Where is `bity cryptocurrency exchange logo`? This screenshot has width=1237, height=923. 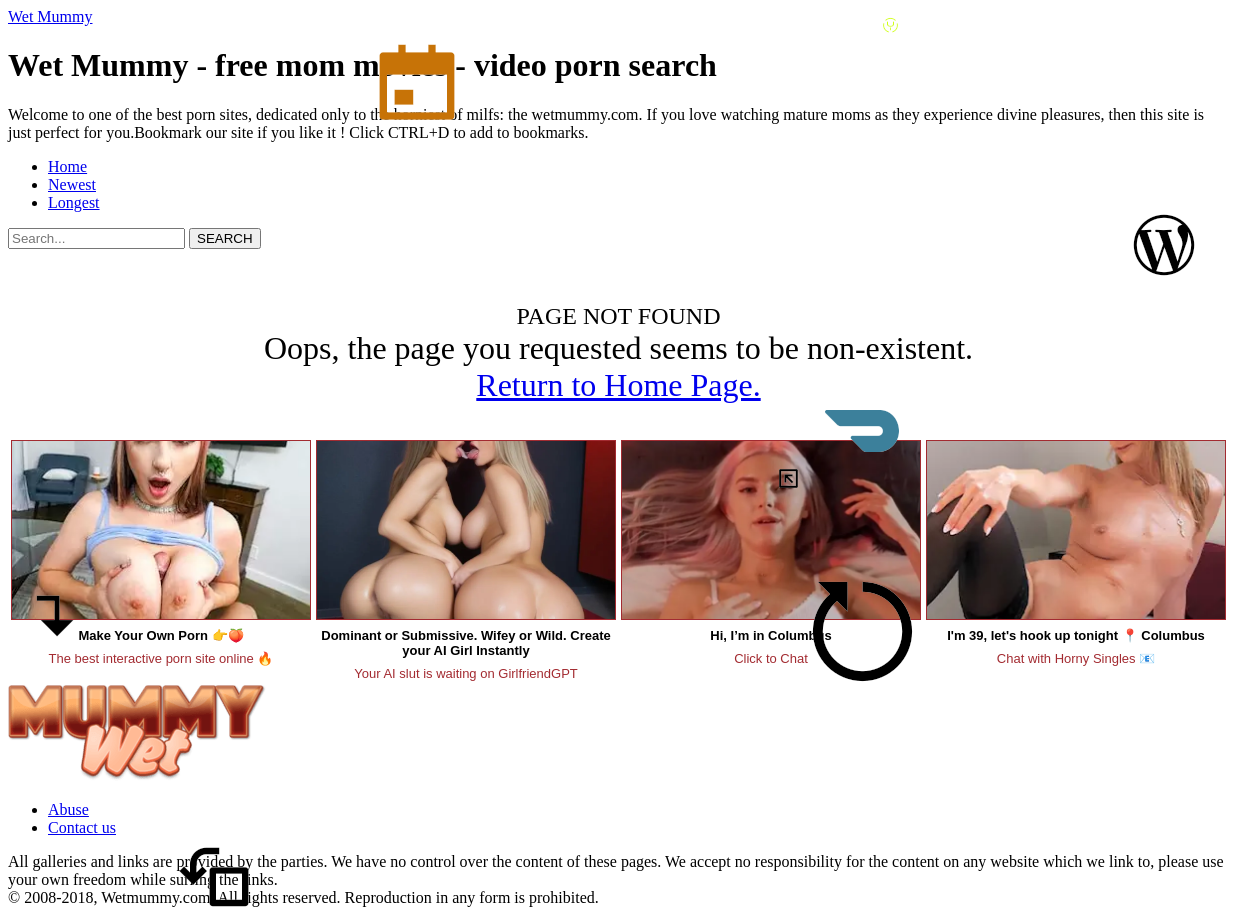
bity cryptocurrency exchange logo is located at coordinates (890, 25).